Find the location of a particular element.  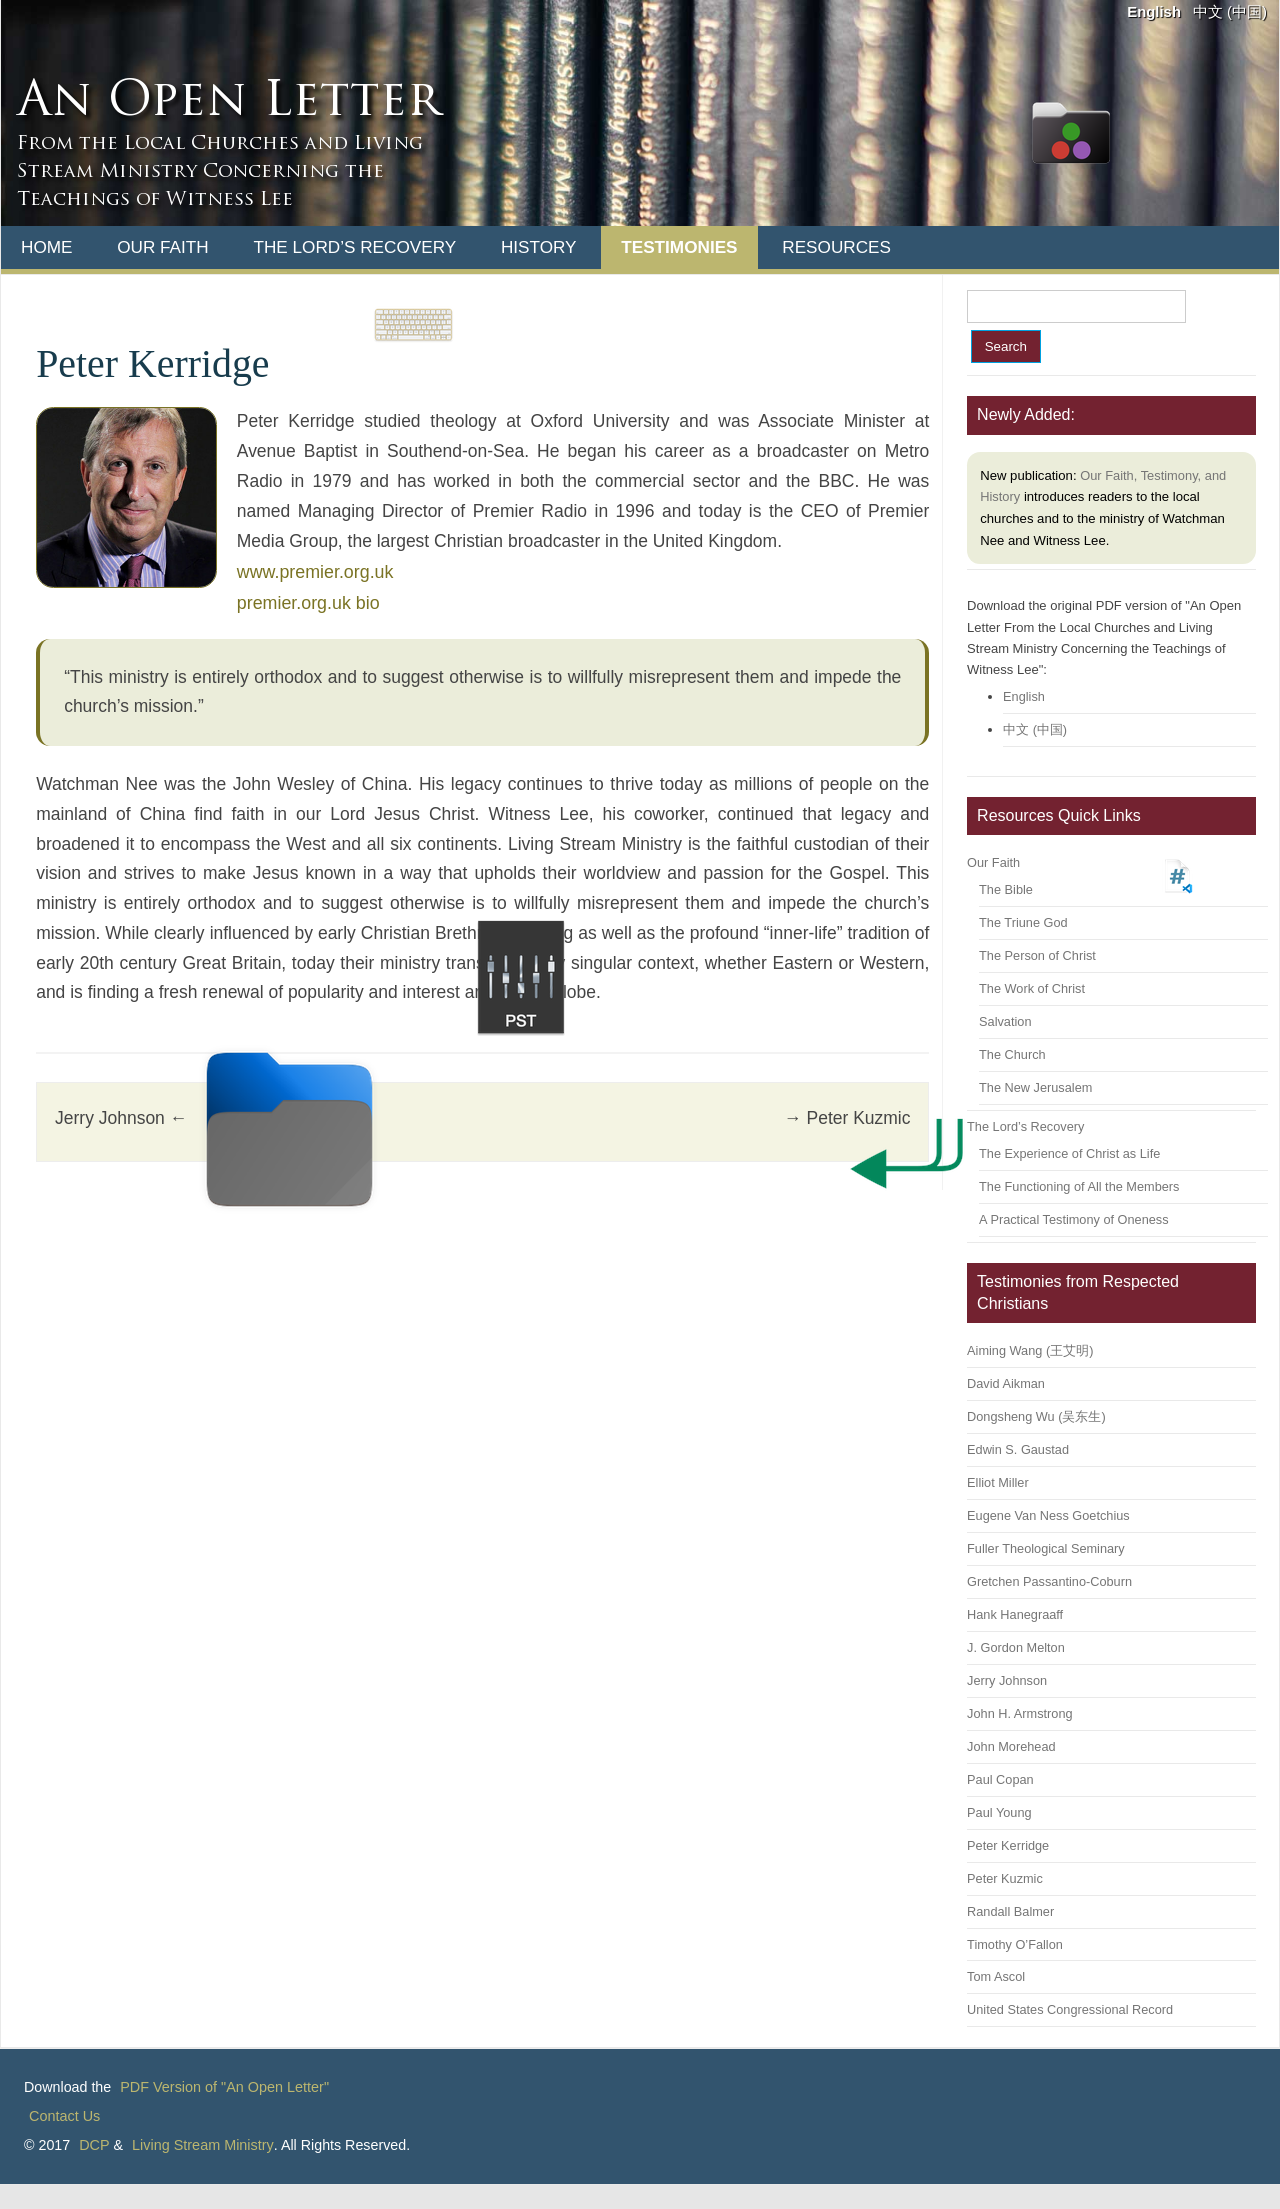

drop files here to move them into this folder is located at coordinates (289, 1129).